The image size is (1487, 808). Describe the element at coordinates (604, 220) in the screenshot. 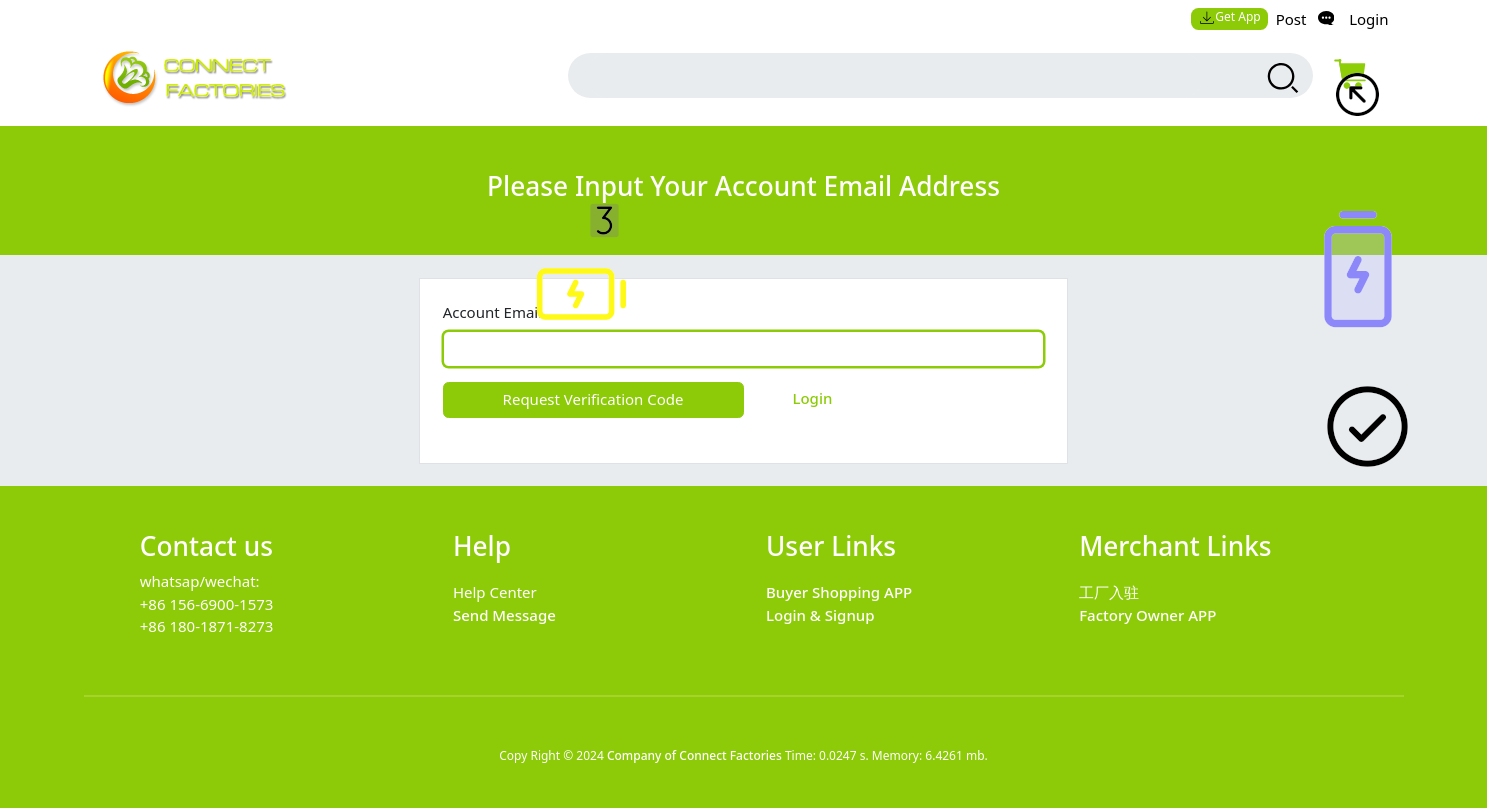

I see `indicates step three in a multi-step process` at that location.